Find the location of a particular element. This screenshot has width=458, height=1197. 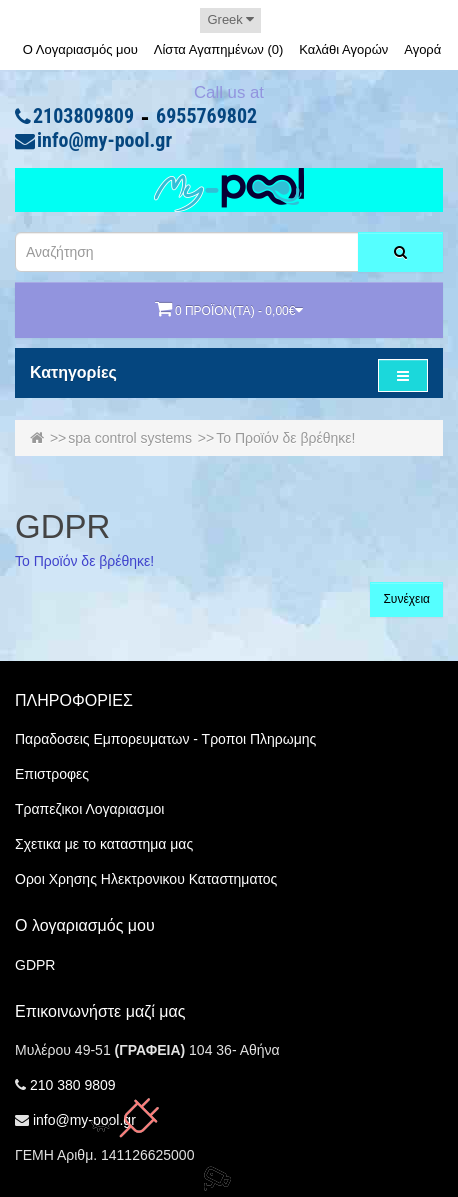

access security camera feed is located at coordinates (218, 1178).